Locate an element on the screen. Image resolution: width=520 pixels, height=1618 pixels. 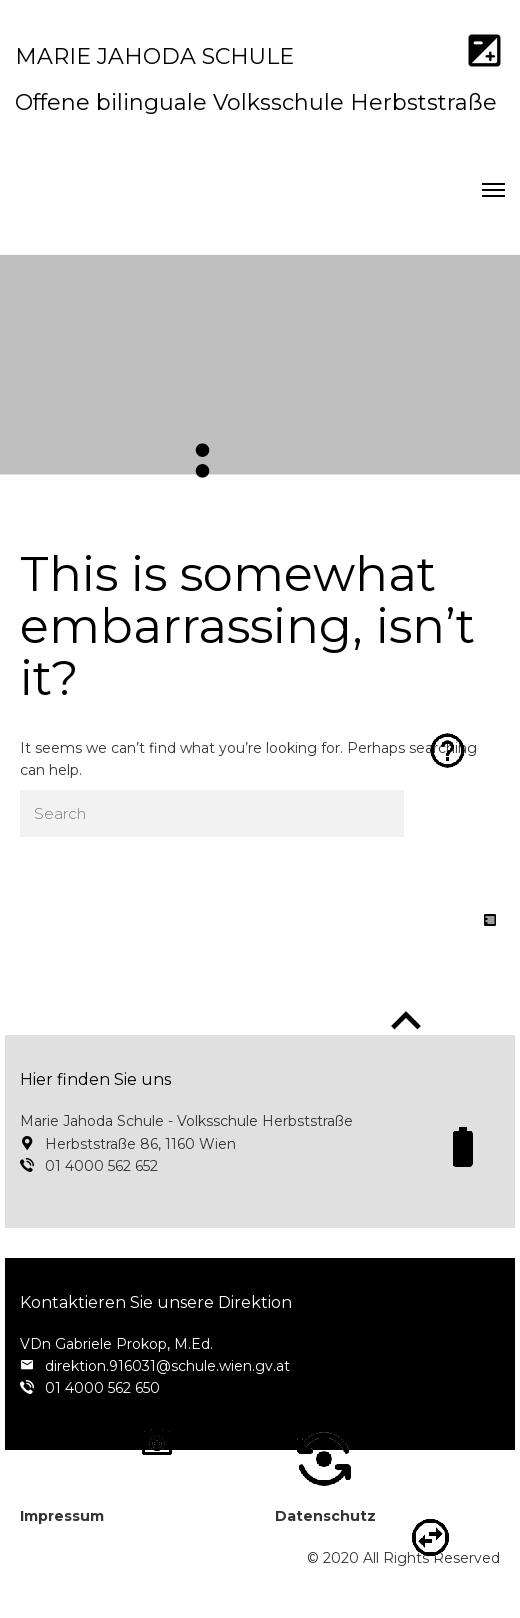
adjust image exposure settings is located at coordinates (484, 50).